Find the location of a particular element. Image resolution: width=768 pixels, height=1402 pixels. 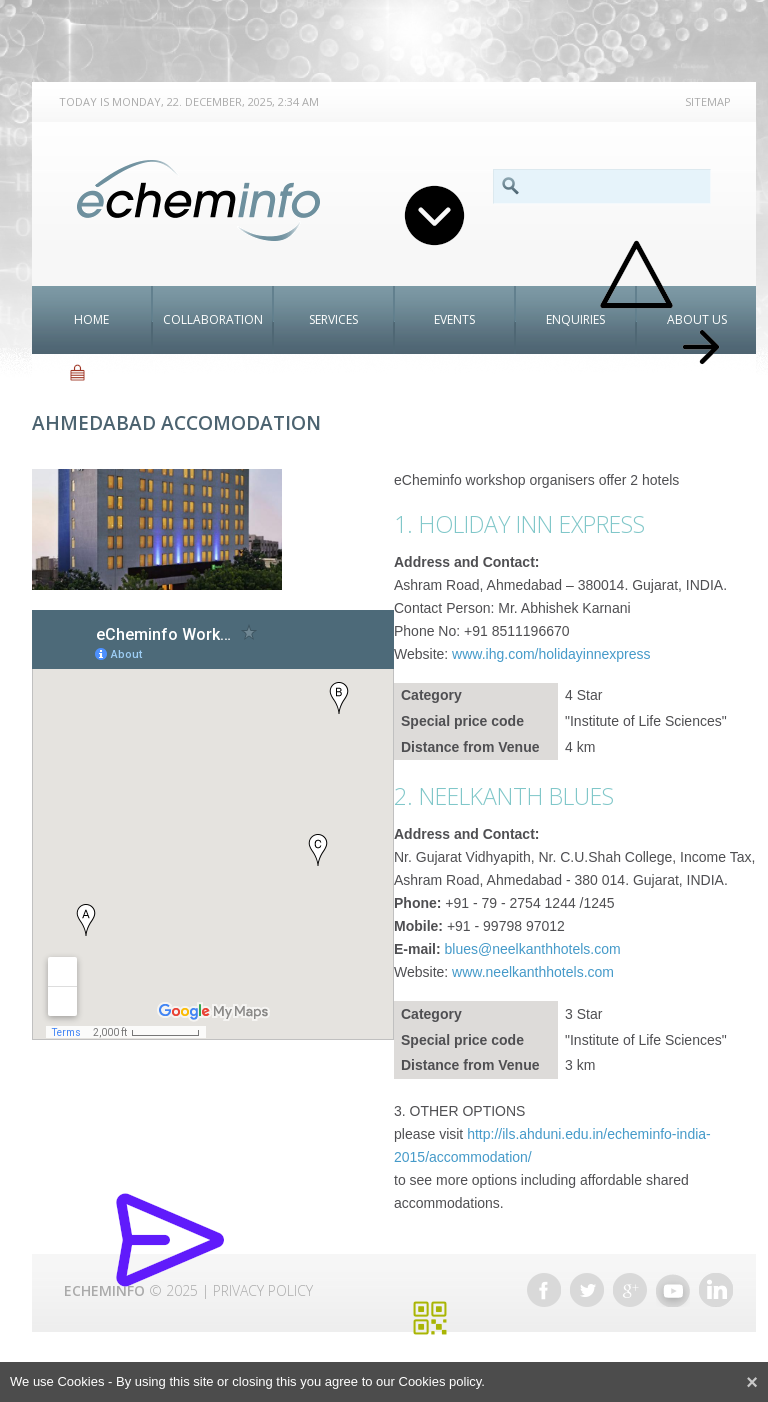

send a message or email is located at coordinates (170, 1240).